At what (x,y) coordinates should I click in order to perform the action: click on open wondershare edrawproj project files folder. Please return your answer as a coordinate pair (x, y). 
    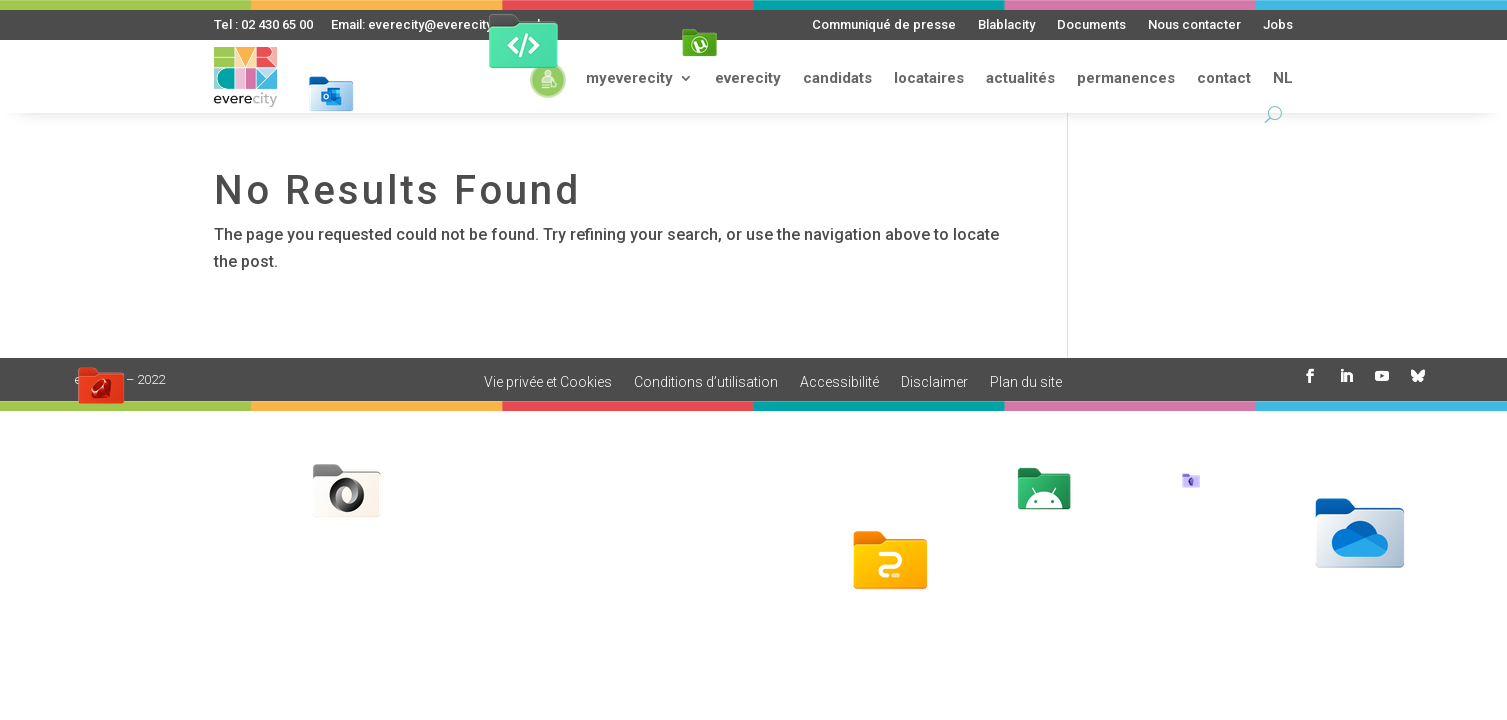
    Looking at the image, I should click on (890, 562).